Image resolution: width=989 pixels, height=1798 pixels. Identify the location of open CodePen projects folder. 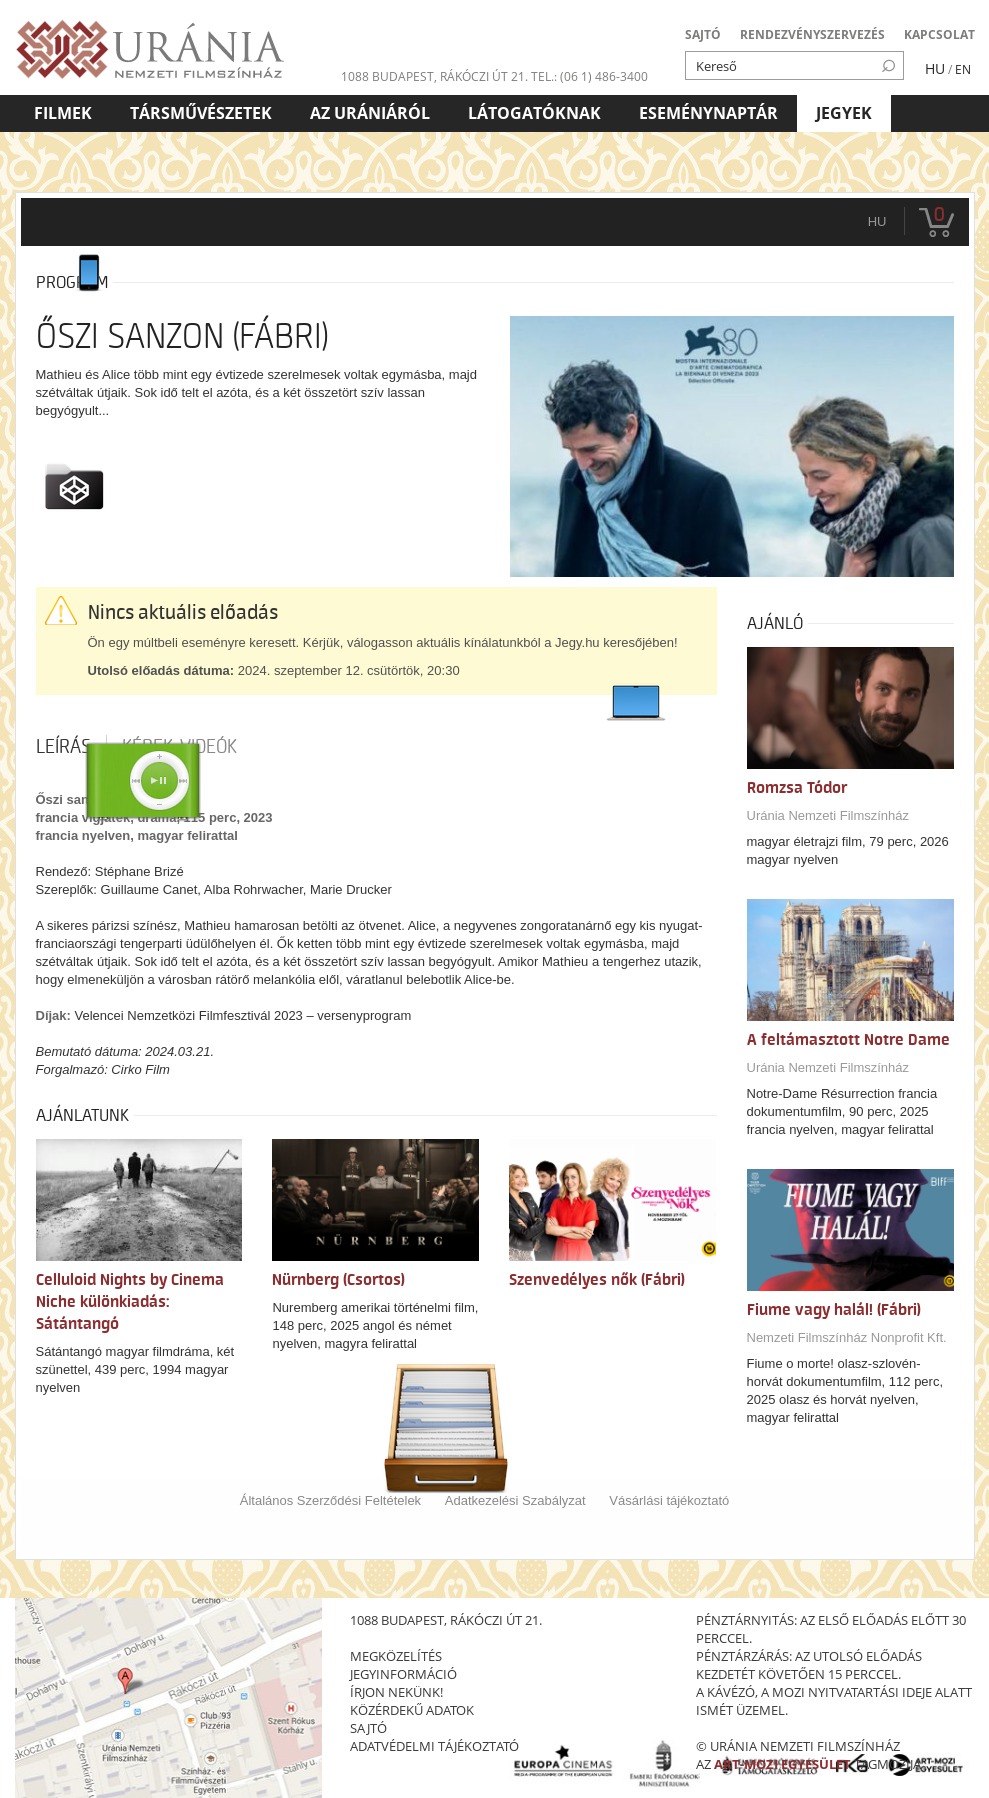
(74, 488).